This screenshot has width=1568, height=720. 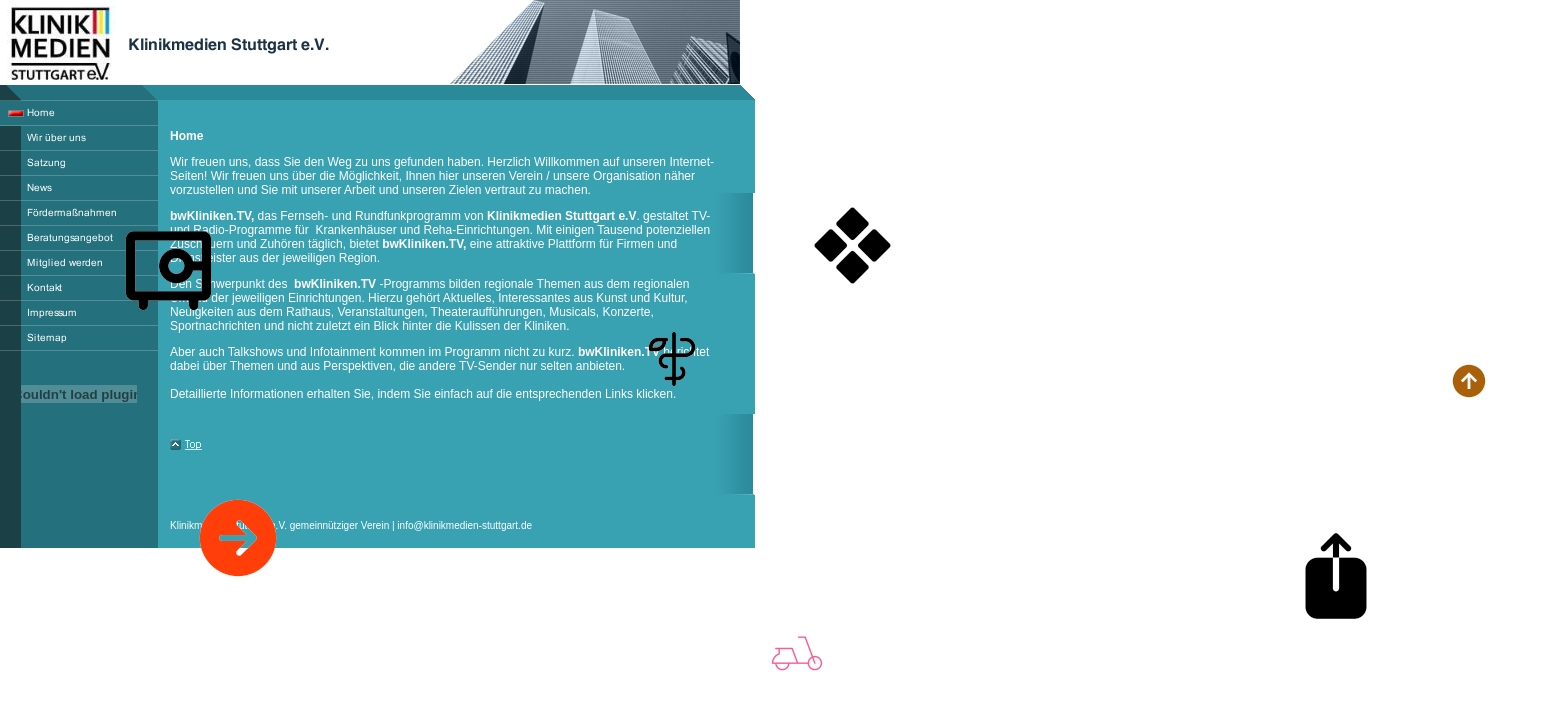 I want to click on proceed to the next step or screen, so click(x=238, y=538).